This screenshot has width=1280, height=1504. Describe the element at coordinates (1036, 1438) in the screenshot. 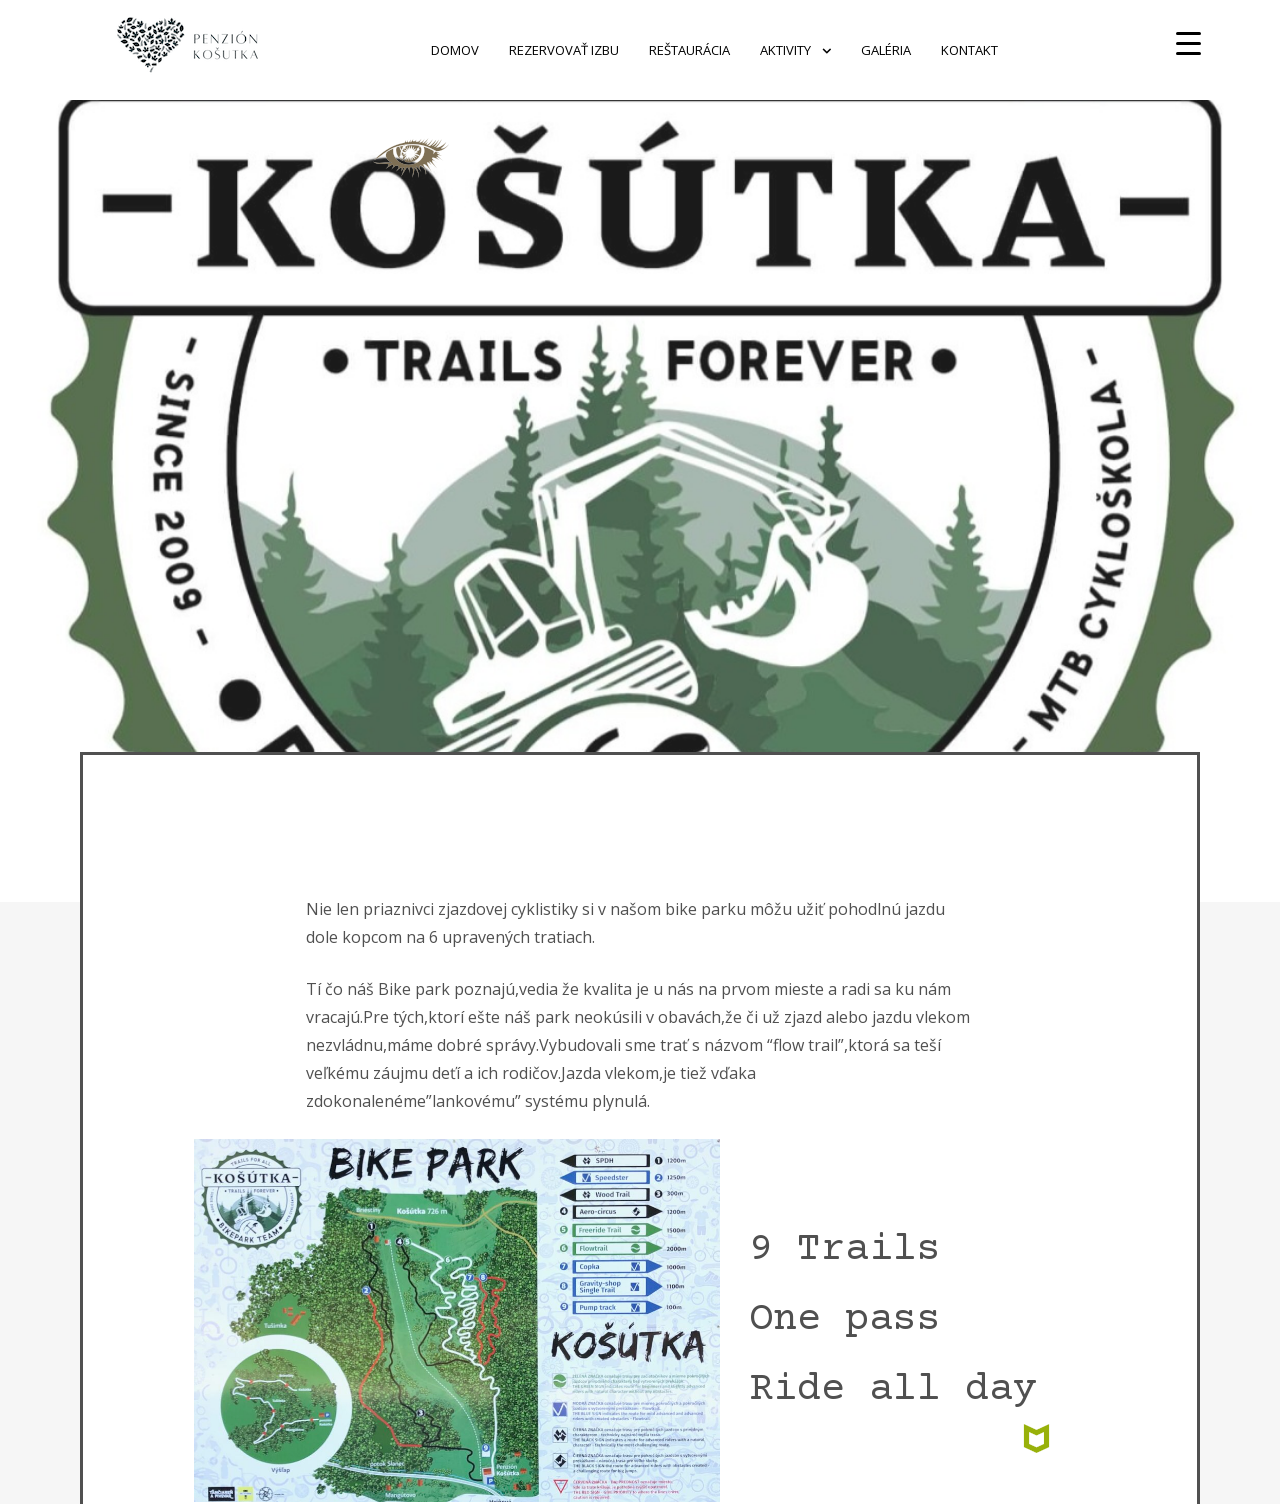

I see `mcafee antivirus software logo` at that location.